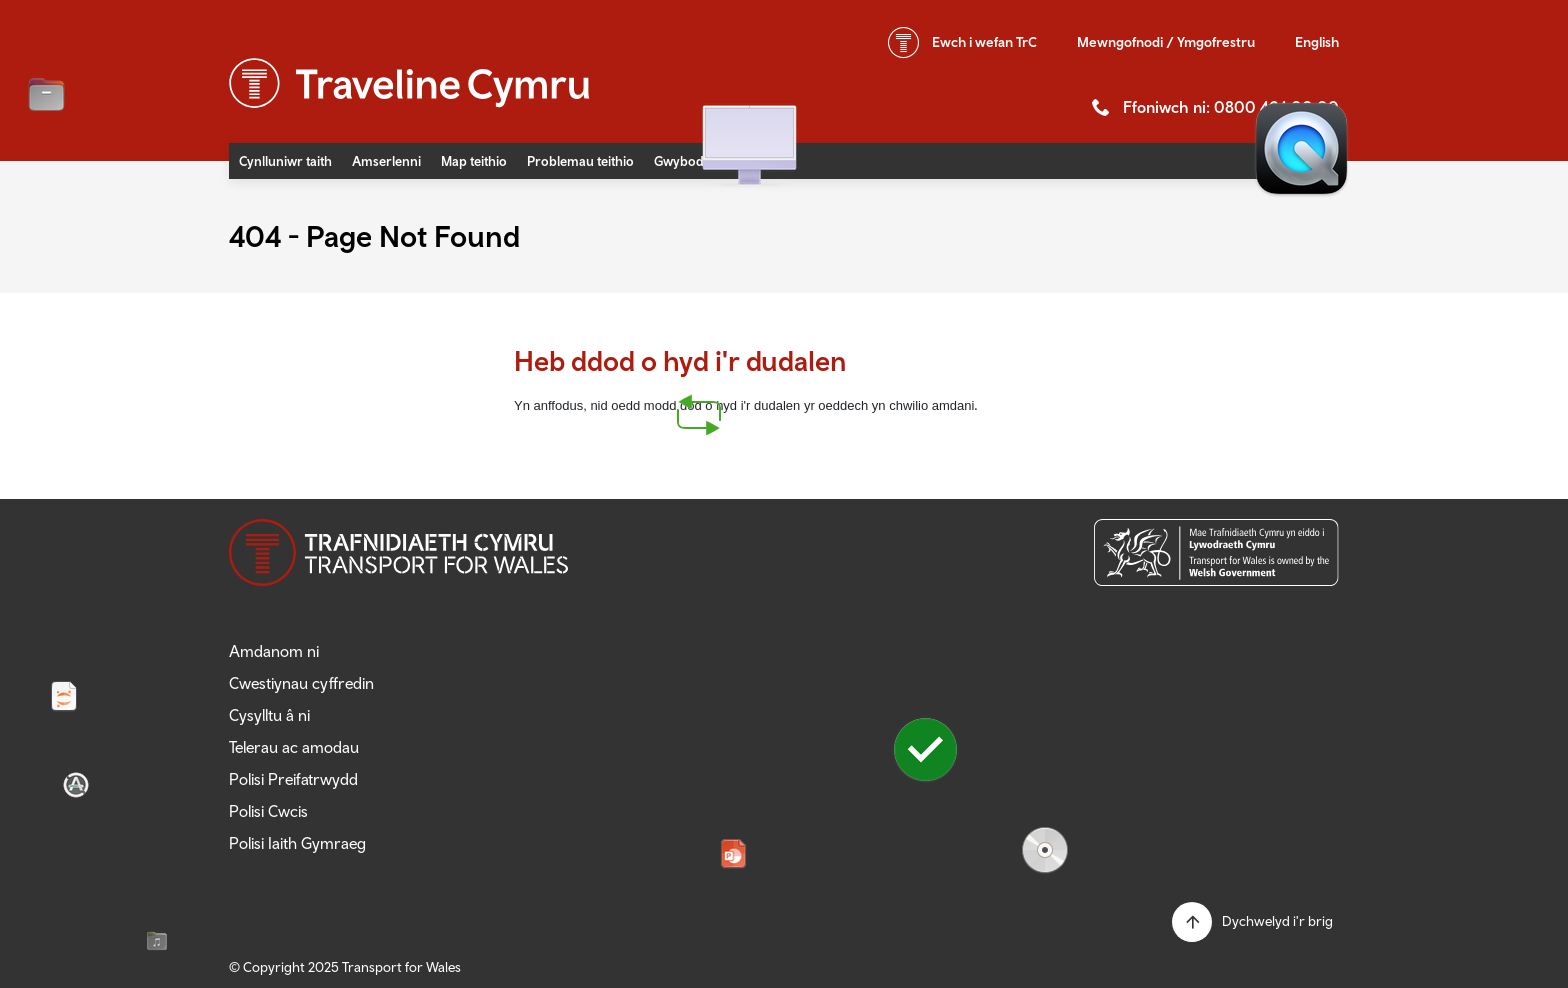 This screenshot has height=988, width=1568. I want to click on apply mail filters to messages, so click(925, 749).